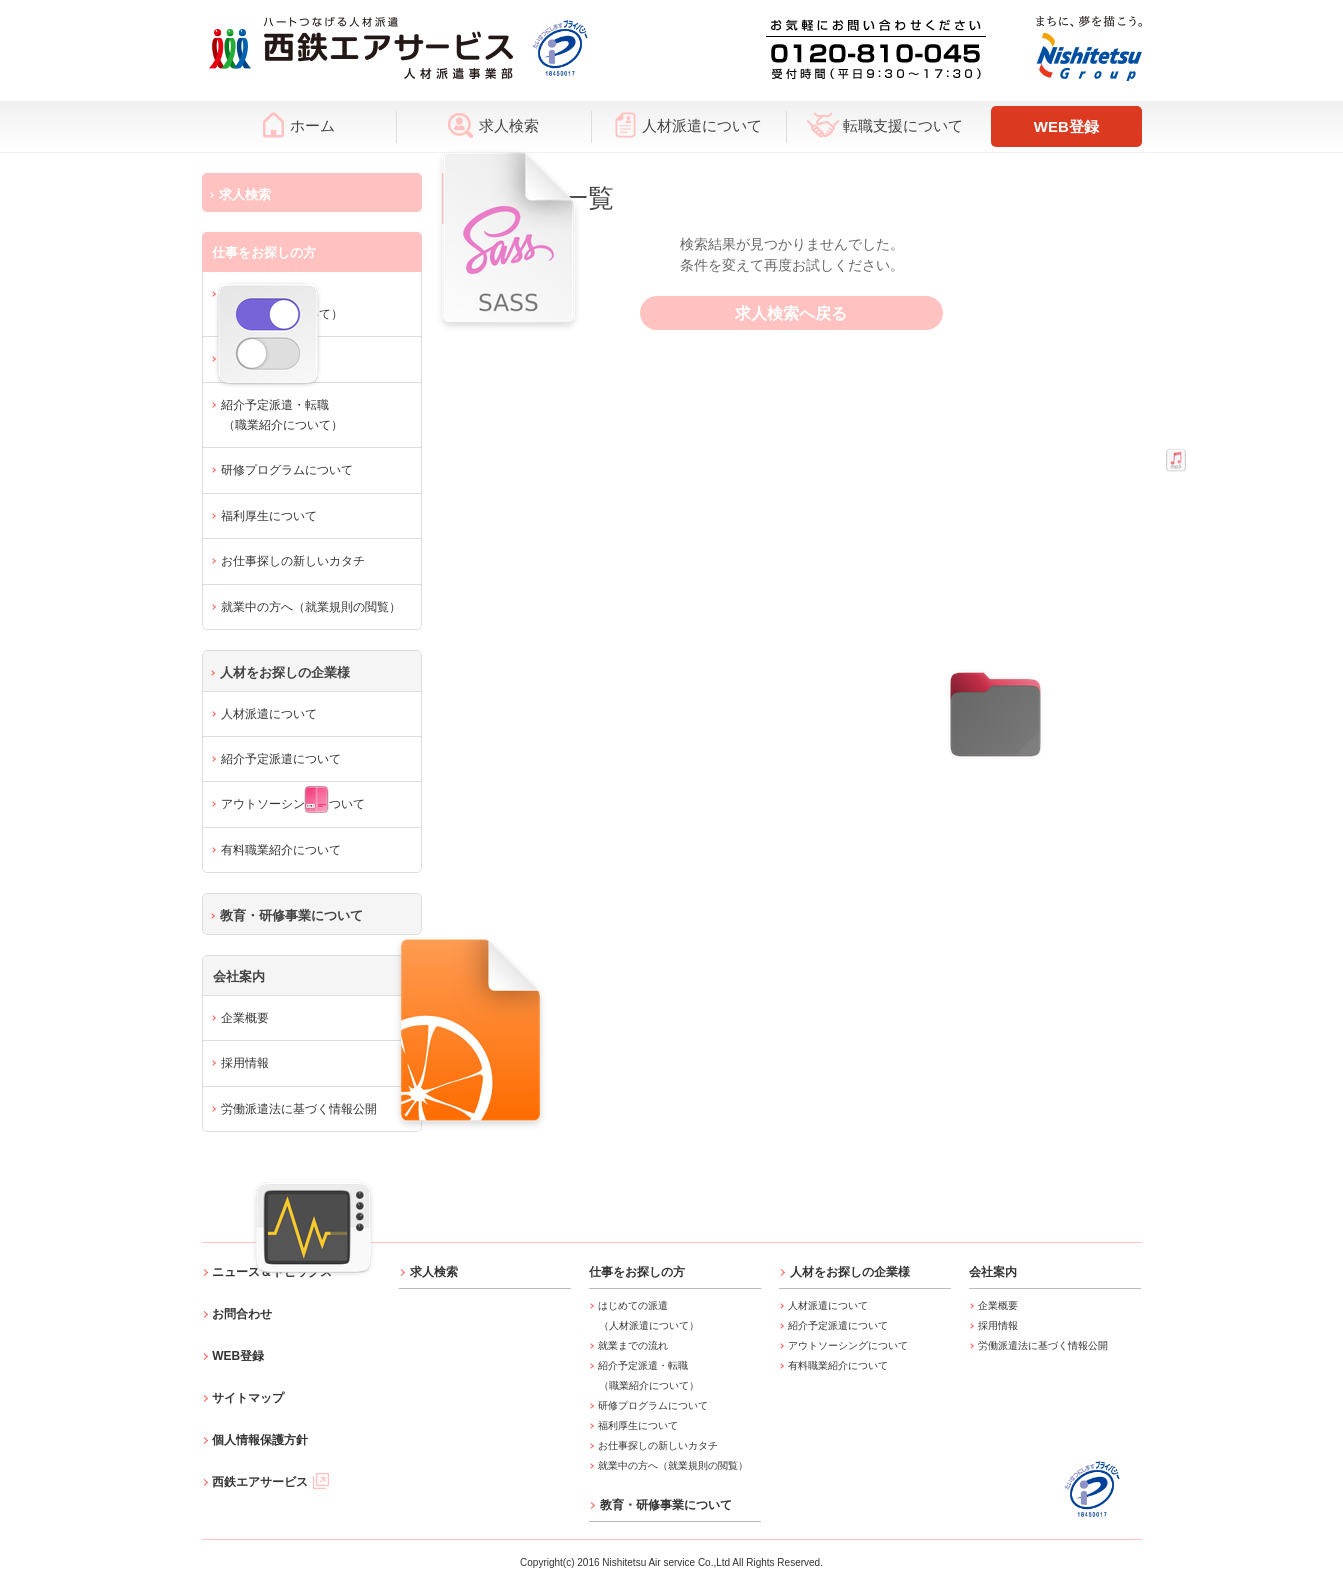 The image size is (1343, 1590). What do you see at coordinates (1176, 460) in the screenshot?
I see `an mp3 audio file` at bounding box center [1176, 460].